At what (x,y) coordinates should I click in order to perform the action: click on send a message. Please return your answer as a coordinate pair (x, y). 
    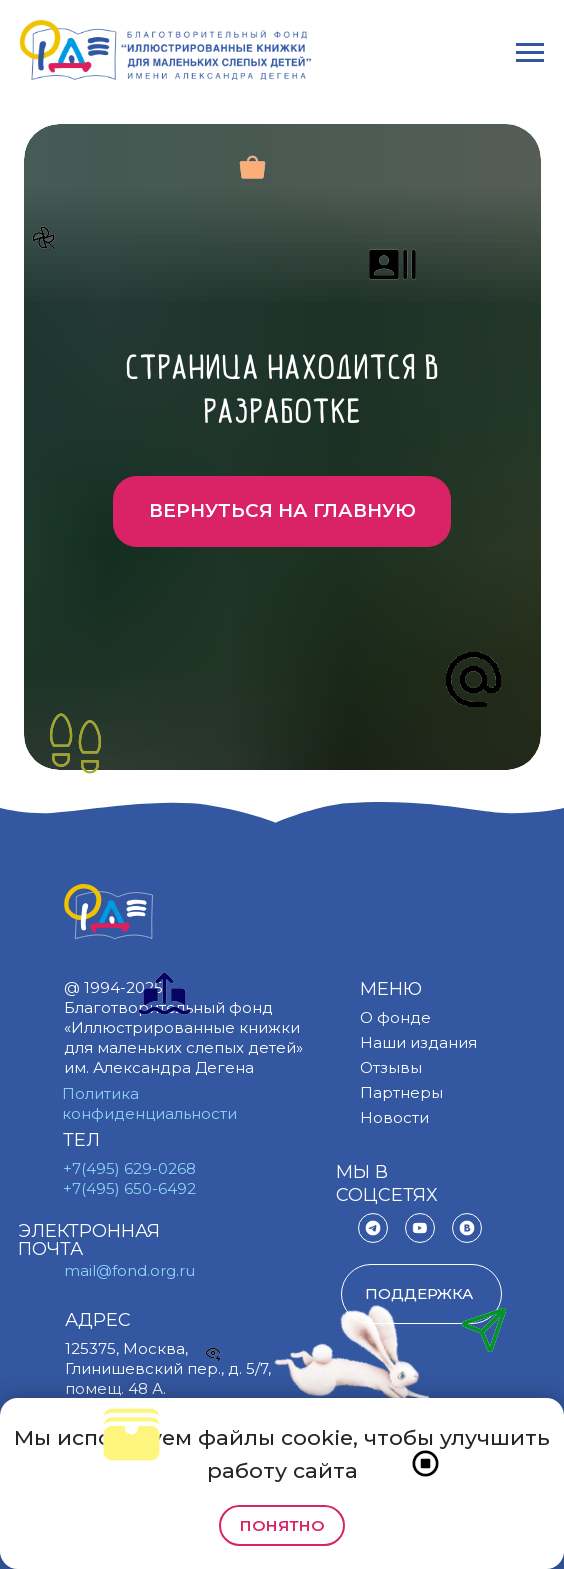
    Looking at the image, I should click on (484, 1330).